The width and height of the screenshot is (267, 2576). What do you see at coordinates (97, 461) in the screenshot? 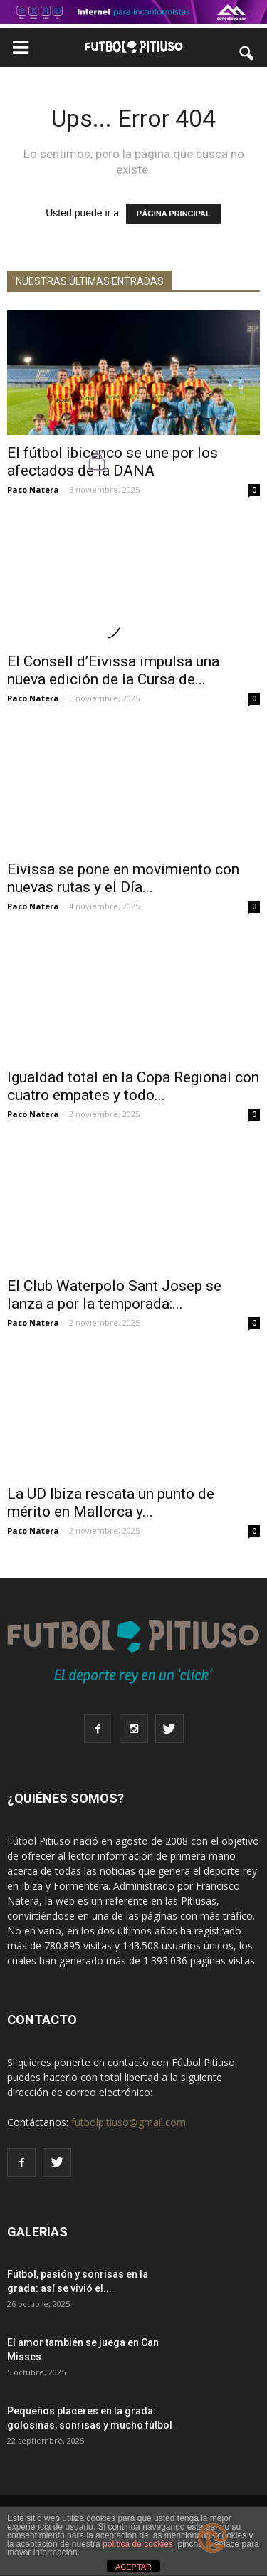
I see `access hand washing or hygiene instructions` at bounding box center [97, 461].